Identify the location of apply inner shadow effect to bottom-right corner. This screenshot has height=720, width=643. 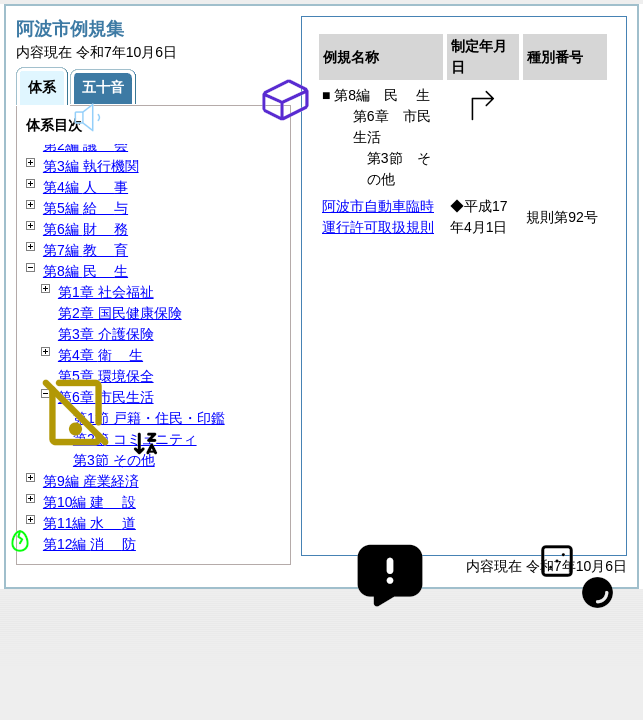
(597, 592).